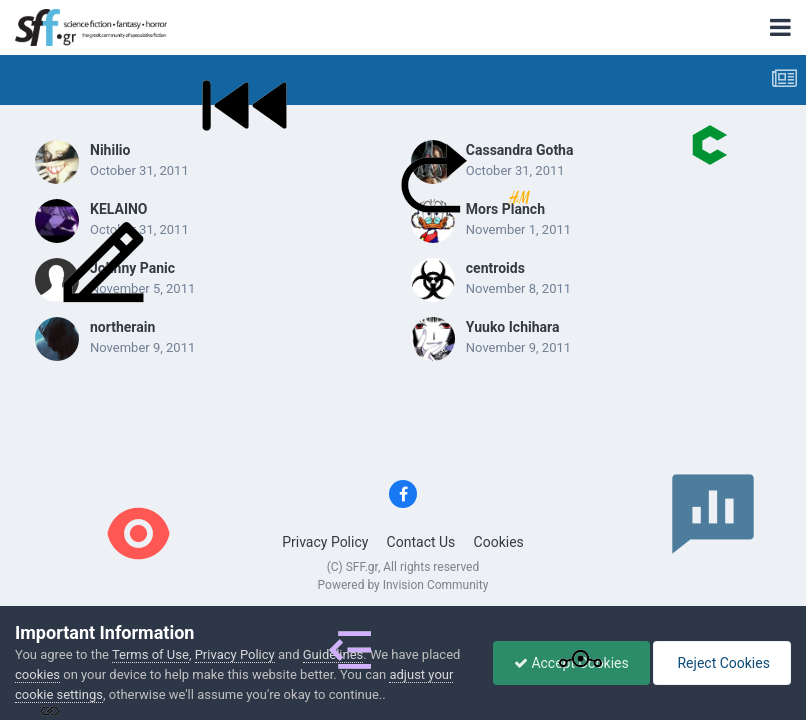 The width and height of the screenshot is (806, 720). I want to click on lineageos logo, so click(580, 658).